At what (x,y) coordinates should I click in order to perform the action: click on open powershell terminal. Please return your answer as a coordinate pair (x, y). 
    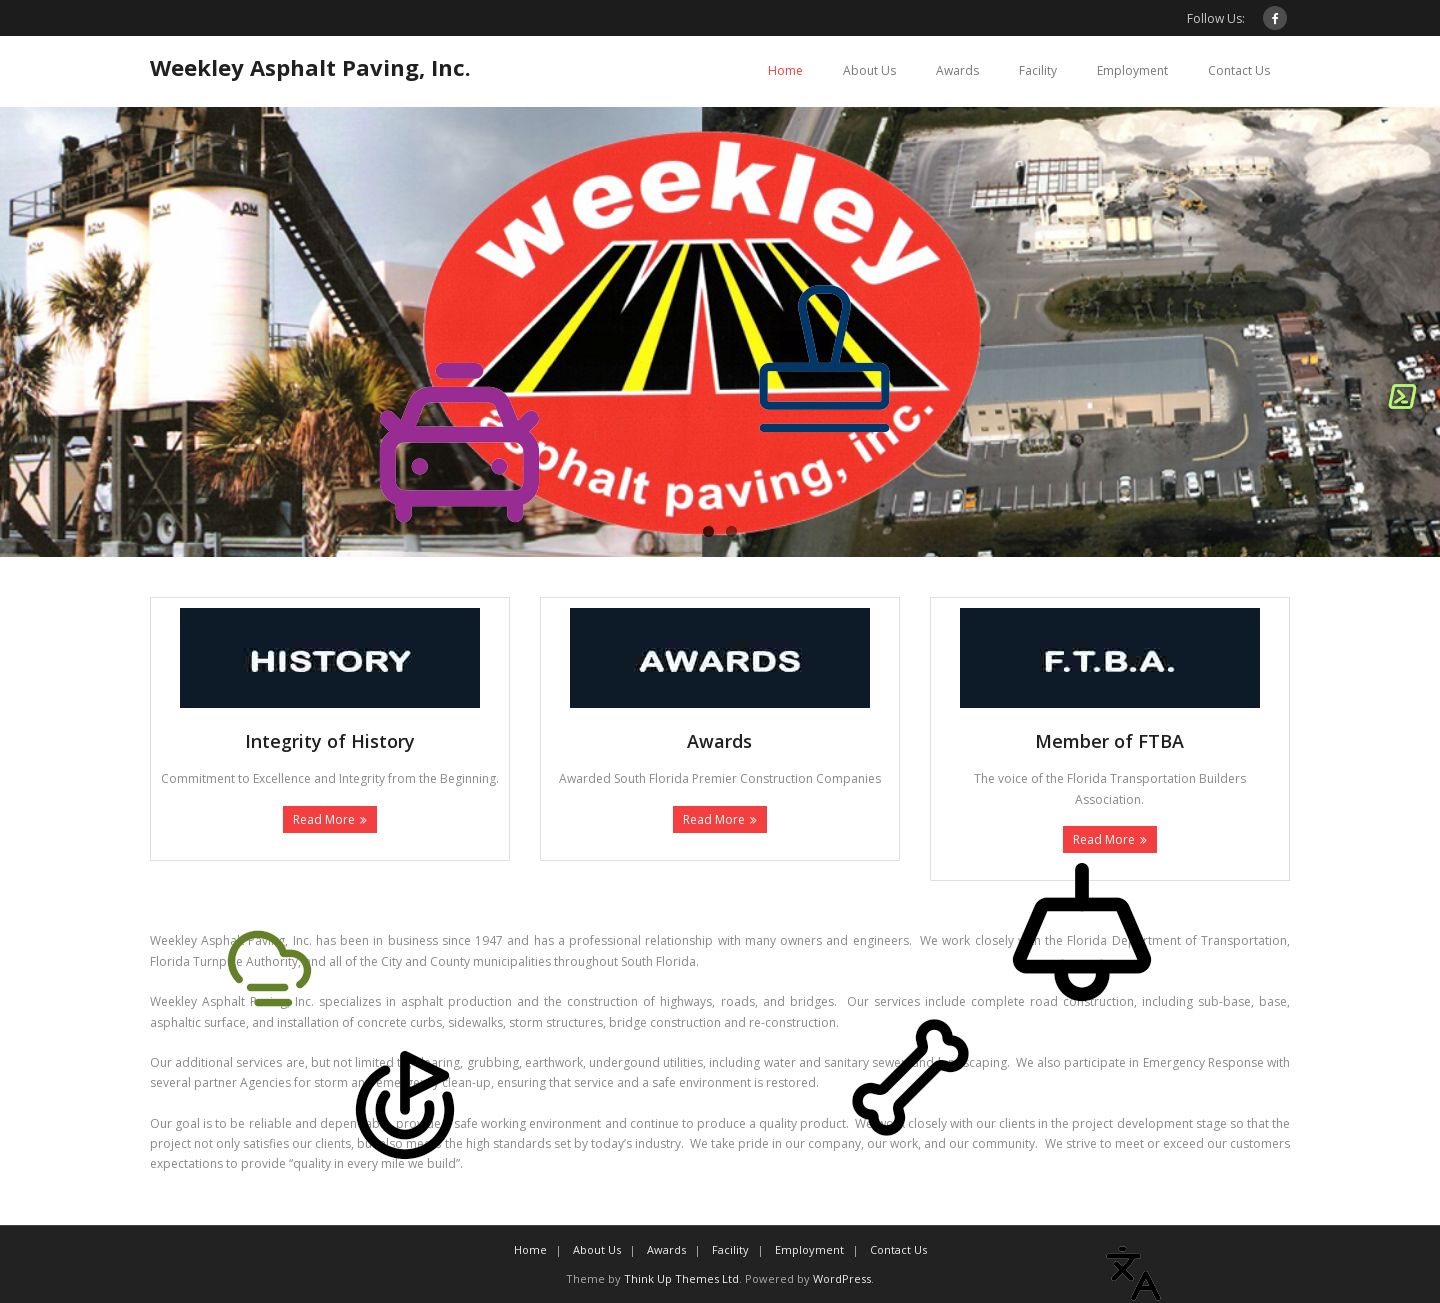
    Looking at the image, I should click on (1402, 396).